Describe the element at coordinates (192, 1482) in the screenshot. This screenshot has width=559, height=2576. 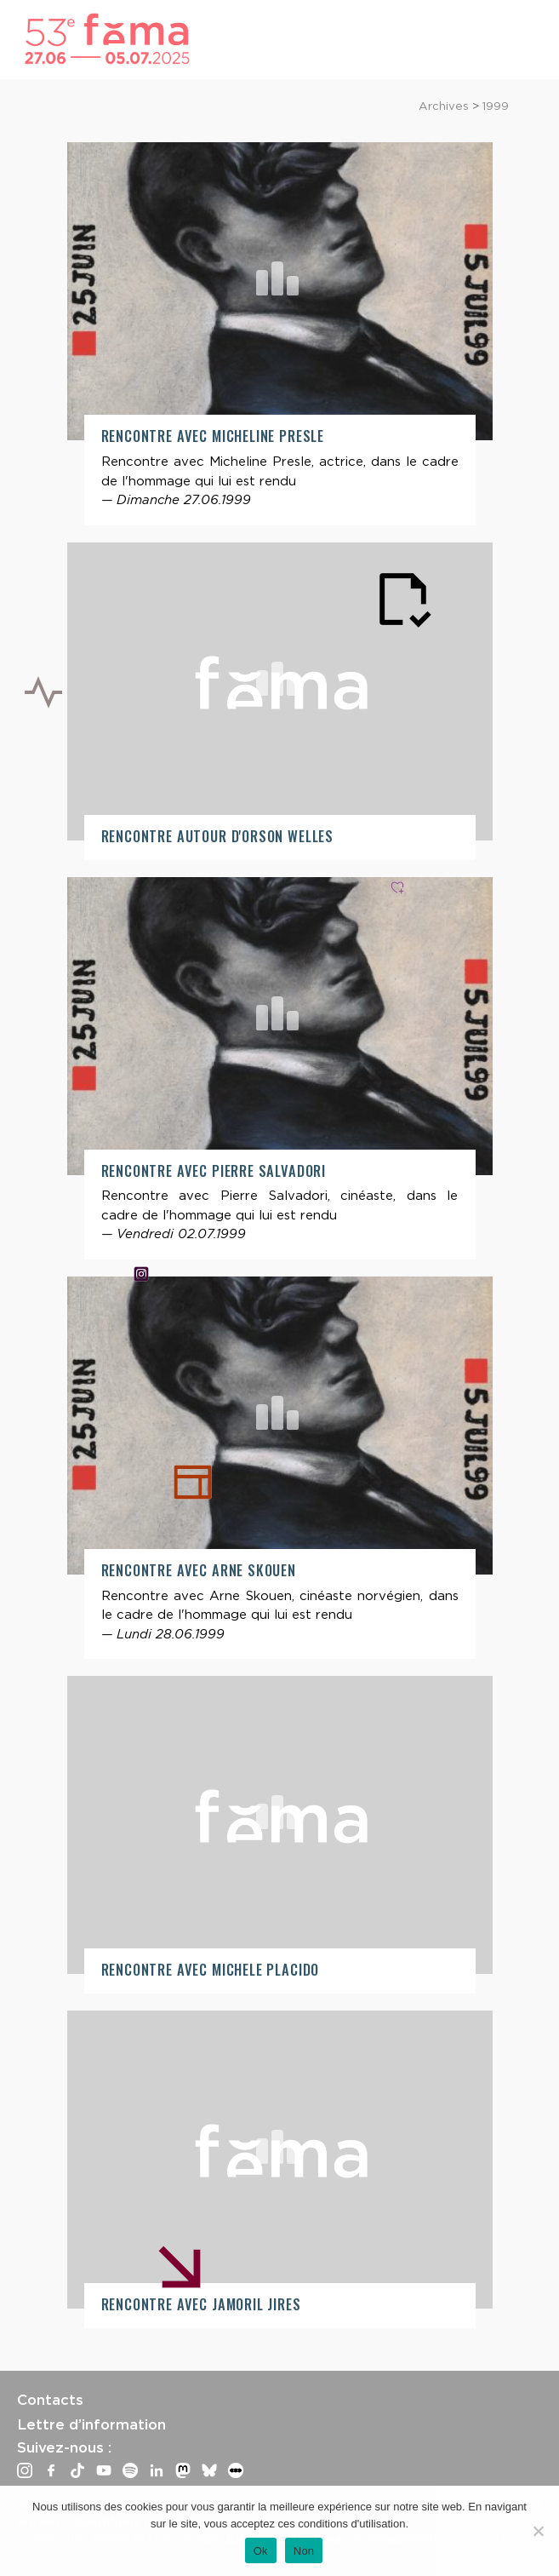
I see `switch to two-column layout with header` at that location.